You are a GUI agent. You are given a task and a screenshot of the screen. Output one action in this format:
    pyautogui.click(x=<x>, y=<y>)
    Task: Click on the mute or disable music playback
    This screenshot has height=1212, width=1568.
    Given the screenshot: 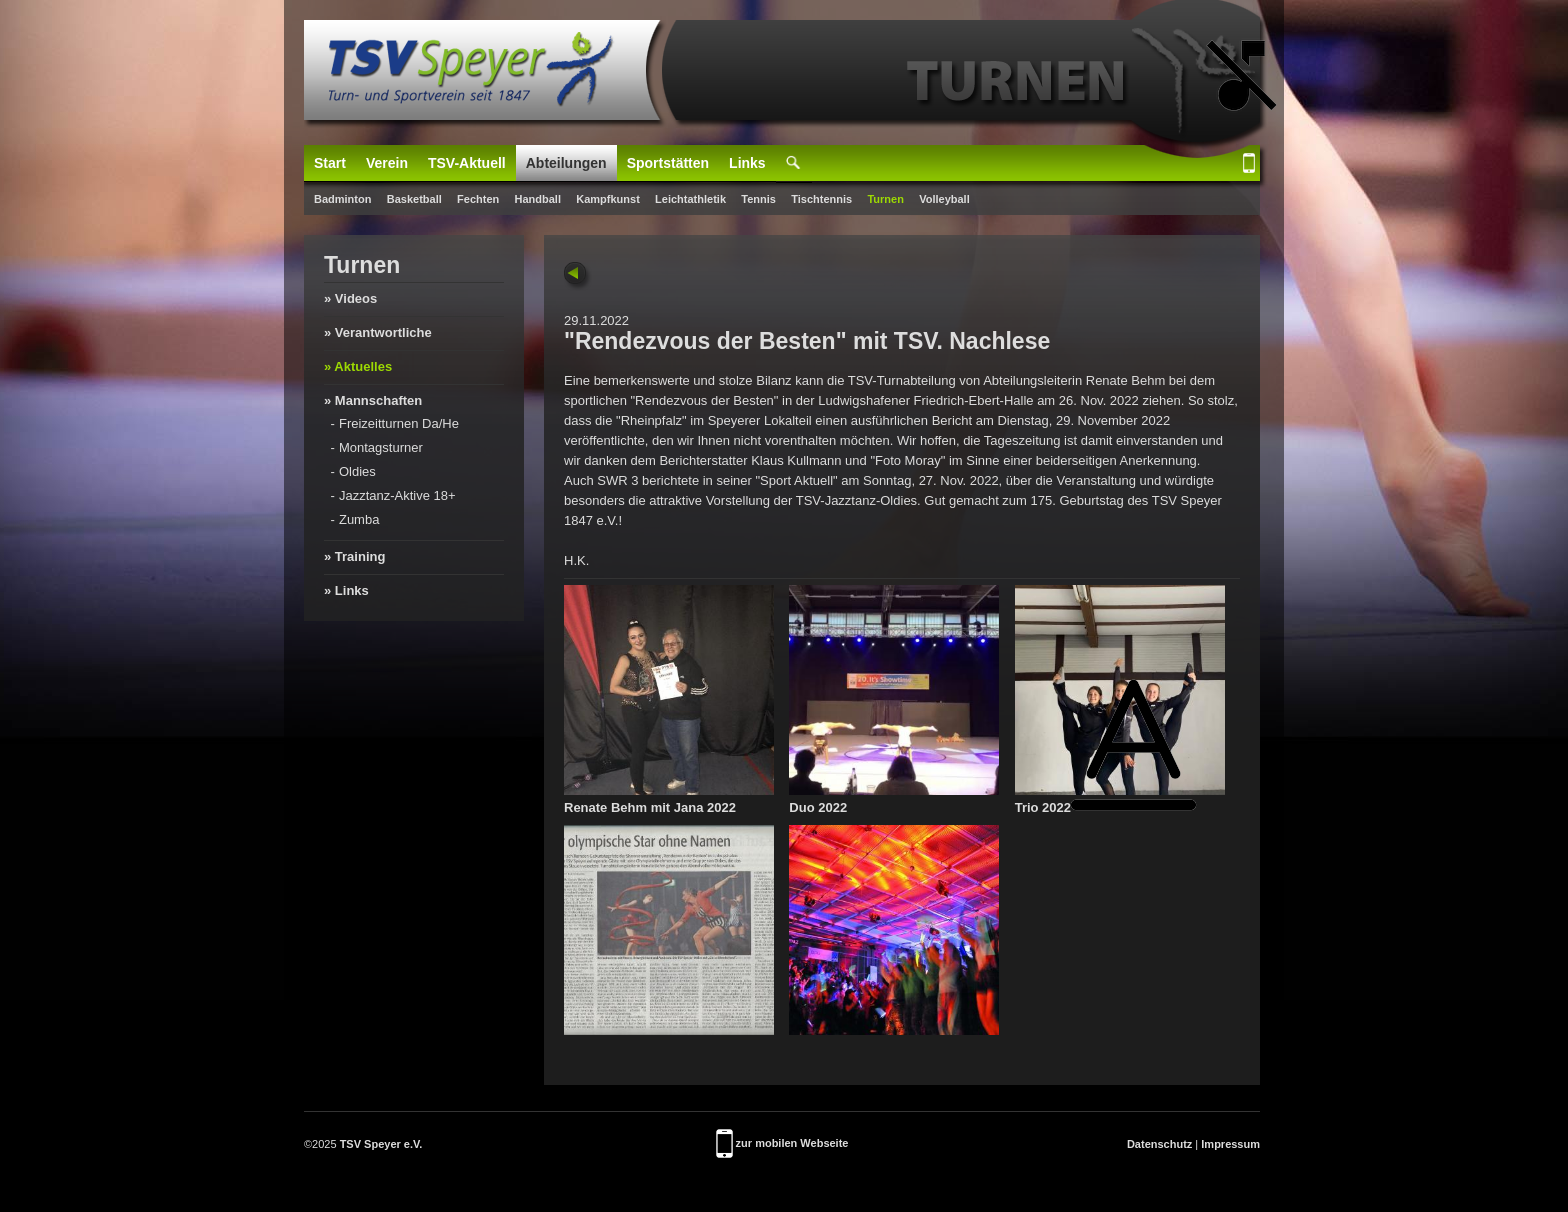 What is the action you would take?
    pyautogui.click(x=1241, y=75)
    